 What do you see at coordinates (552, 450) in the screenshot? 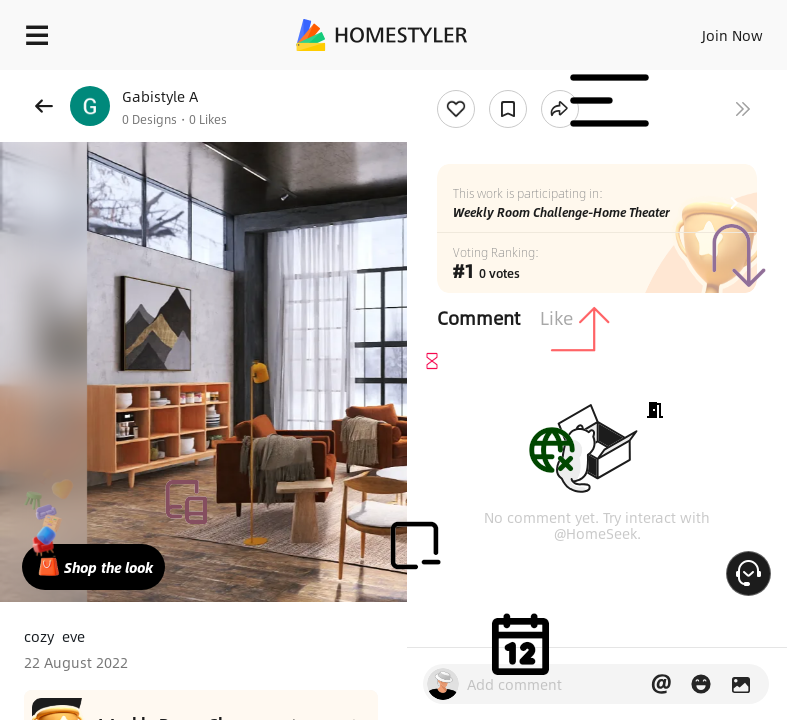
I see `disconnect from the internet` at bounding box center [552, 450].